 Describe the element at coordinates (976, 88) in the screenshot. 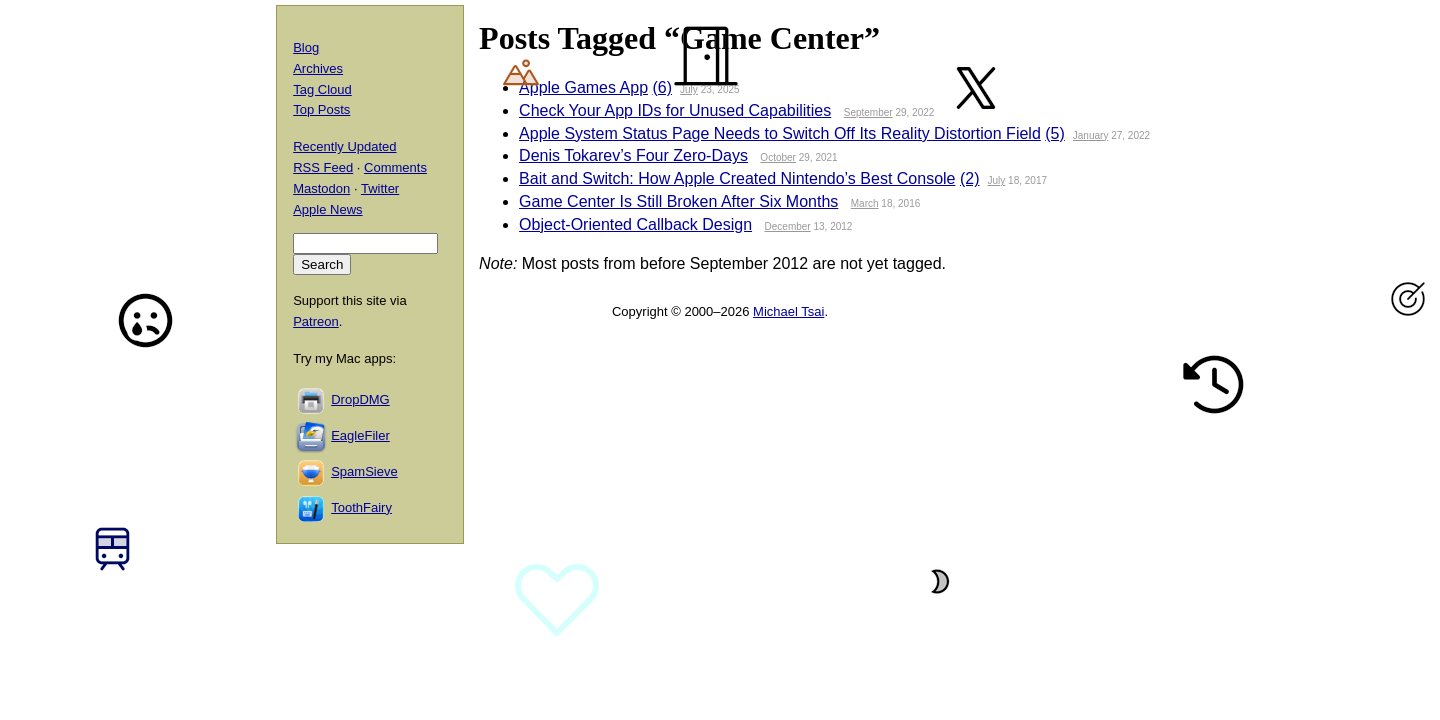

I see `share to X (formerly Twitter)` at that location.